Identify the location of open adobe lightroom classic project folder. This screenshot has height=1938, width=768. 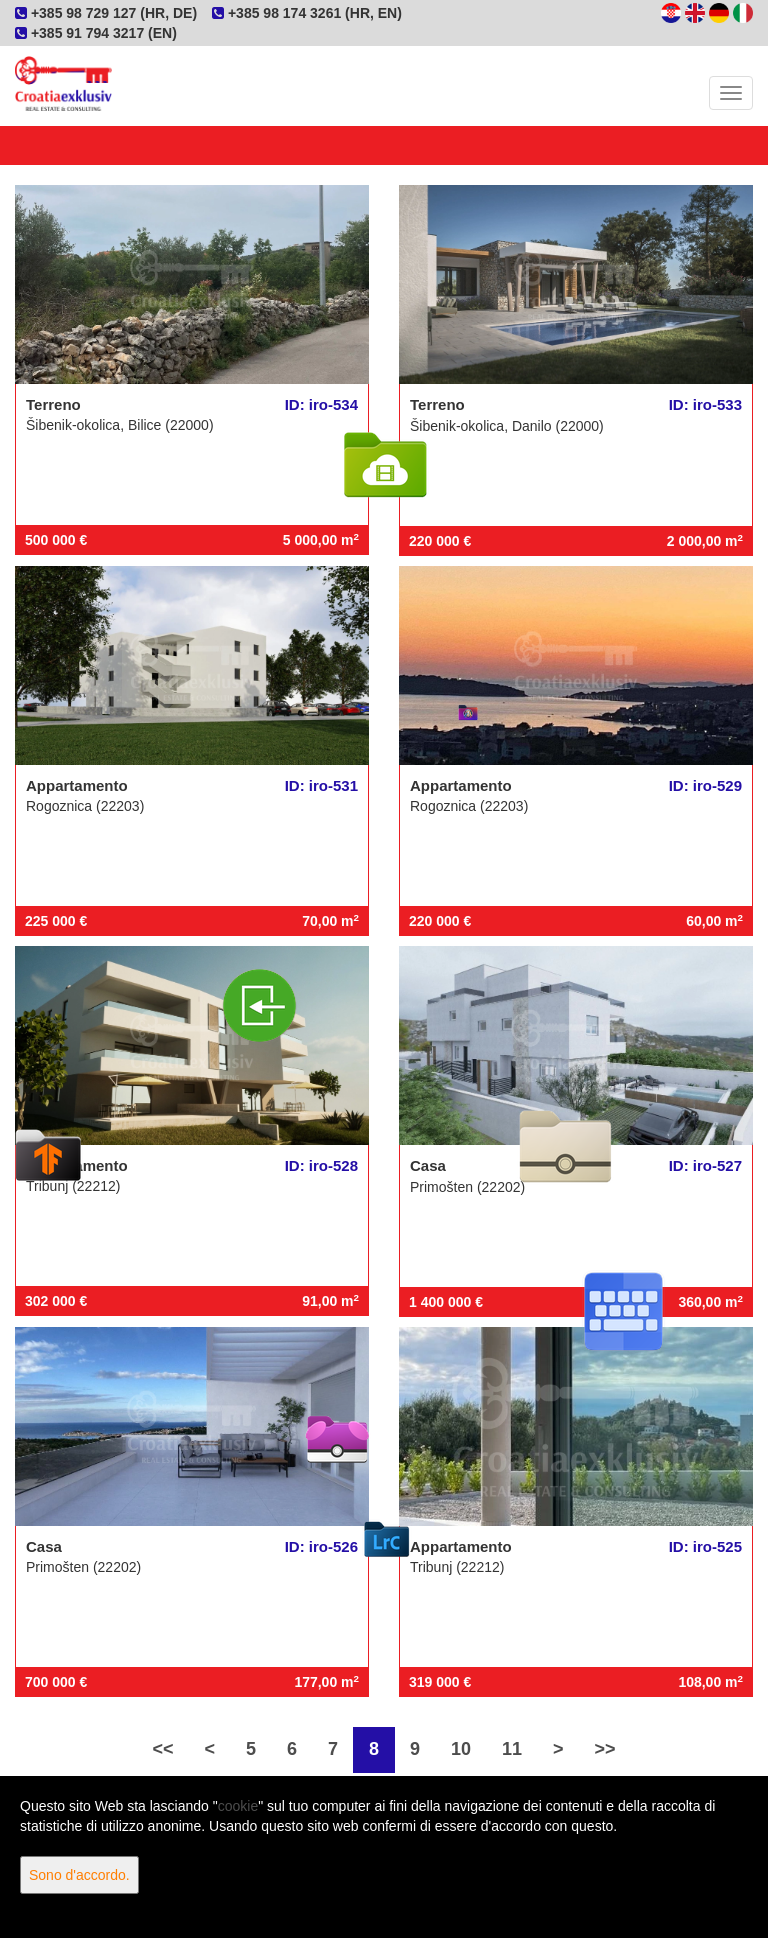
(386, 1540).